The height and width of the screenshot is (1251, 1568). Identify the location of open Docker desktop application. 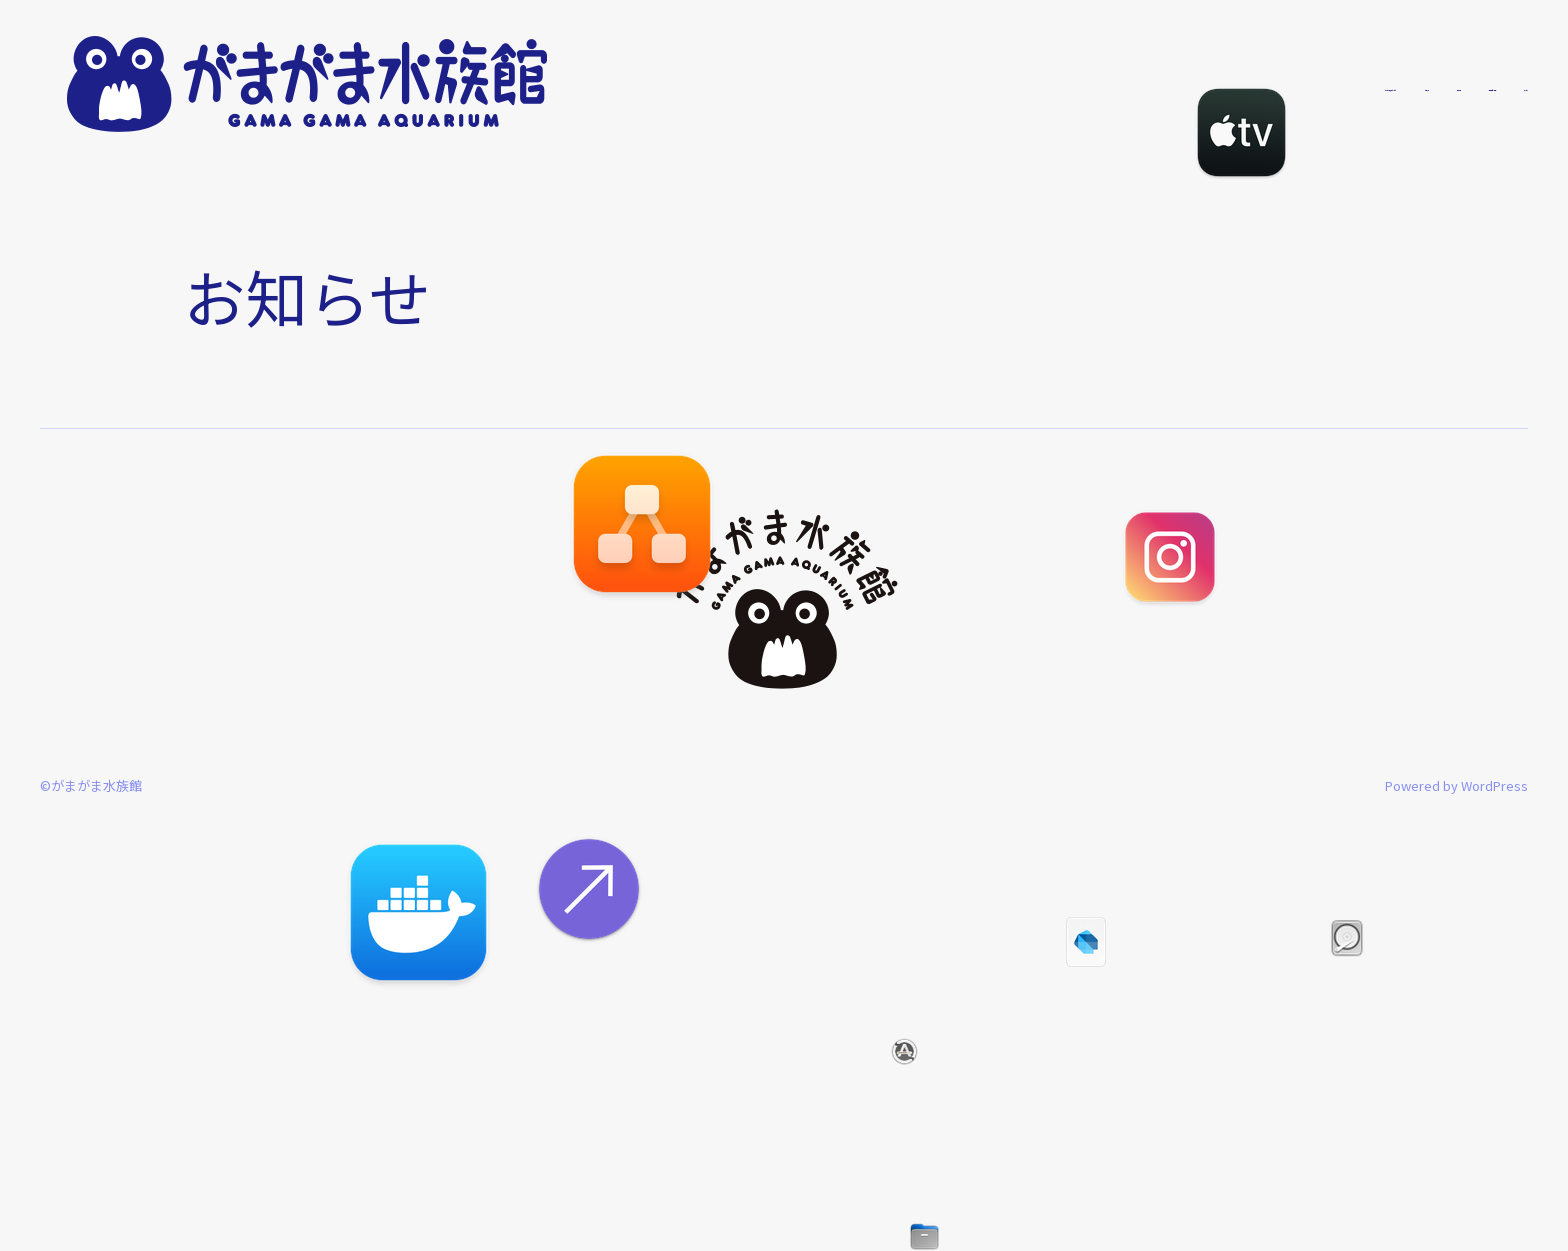
(418, 912).